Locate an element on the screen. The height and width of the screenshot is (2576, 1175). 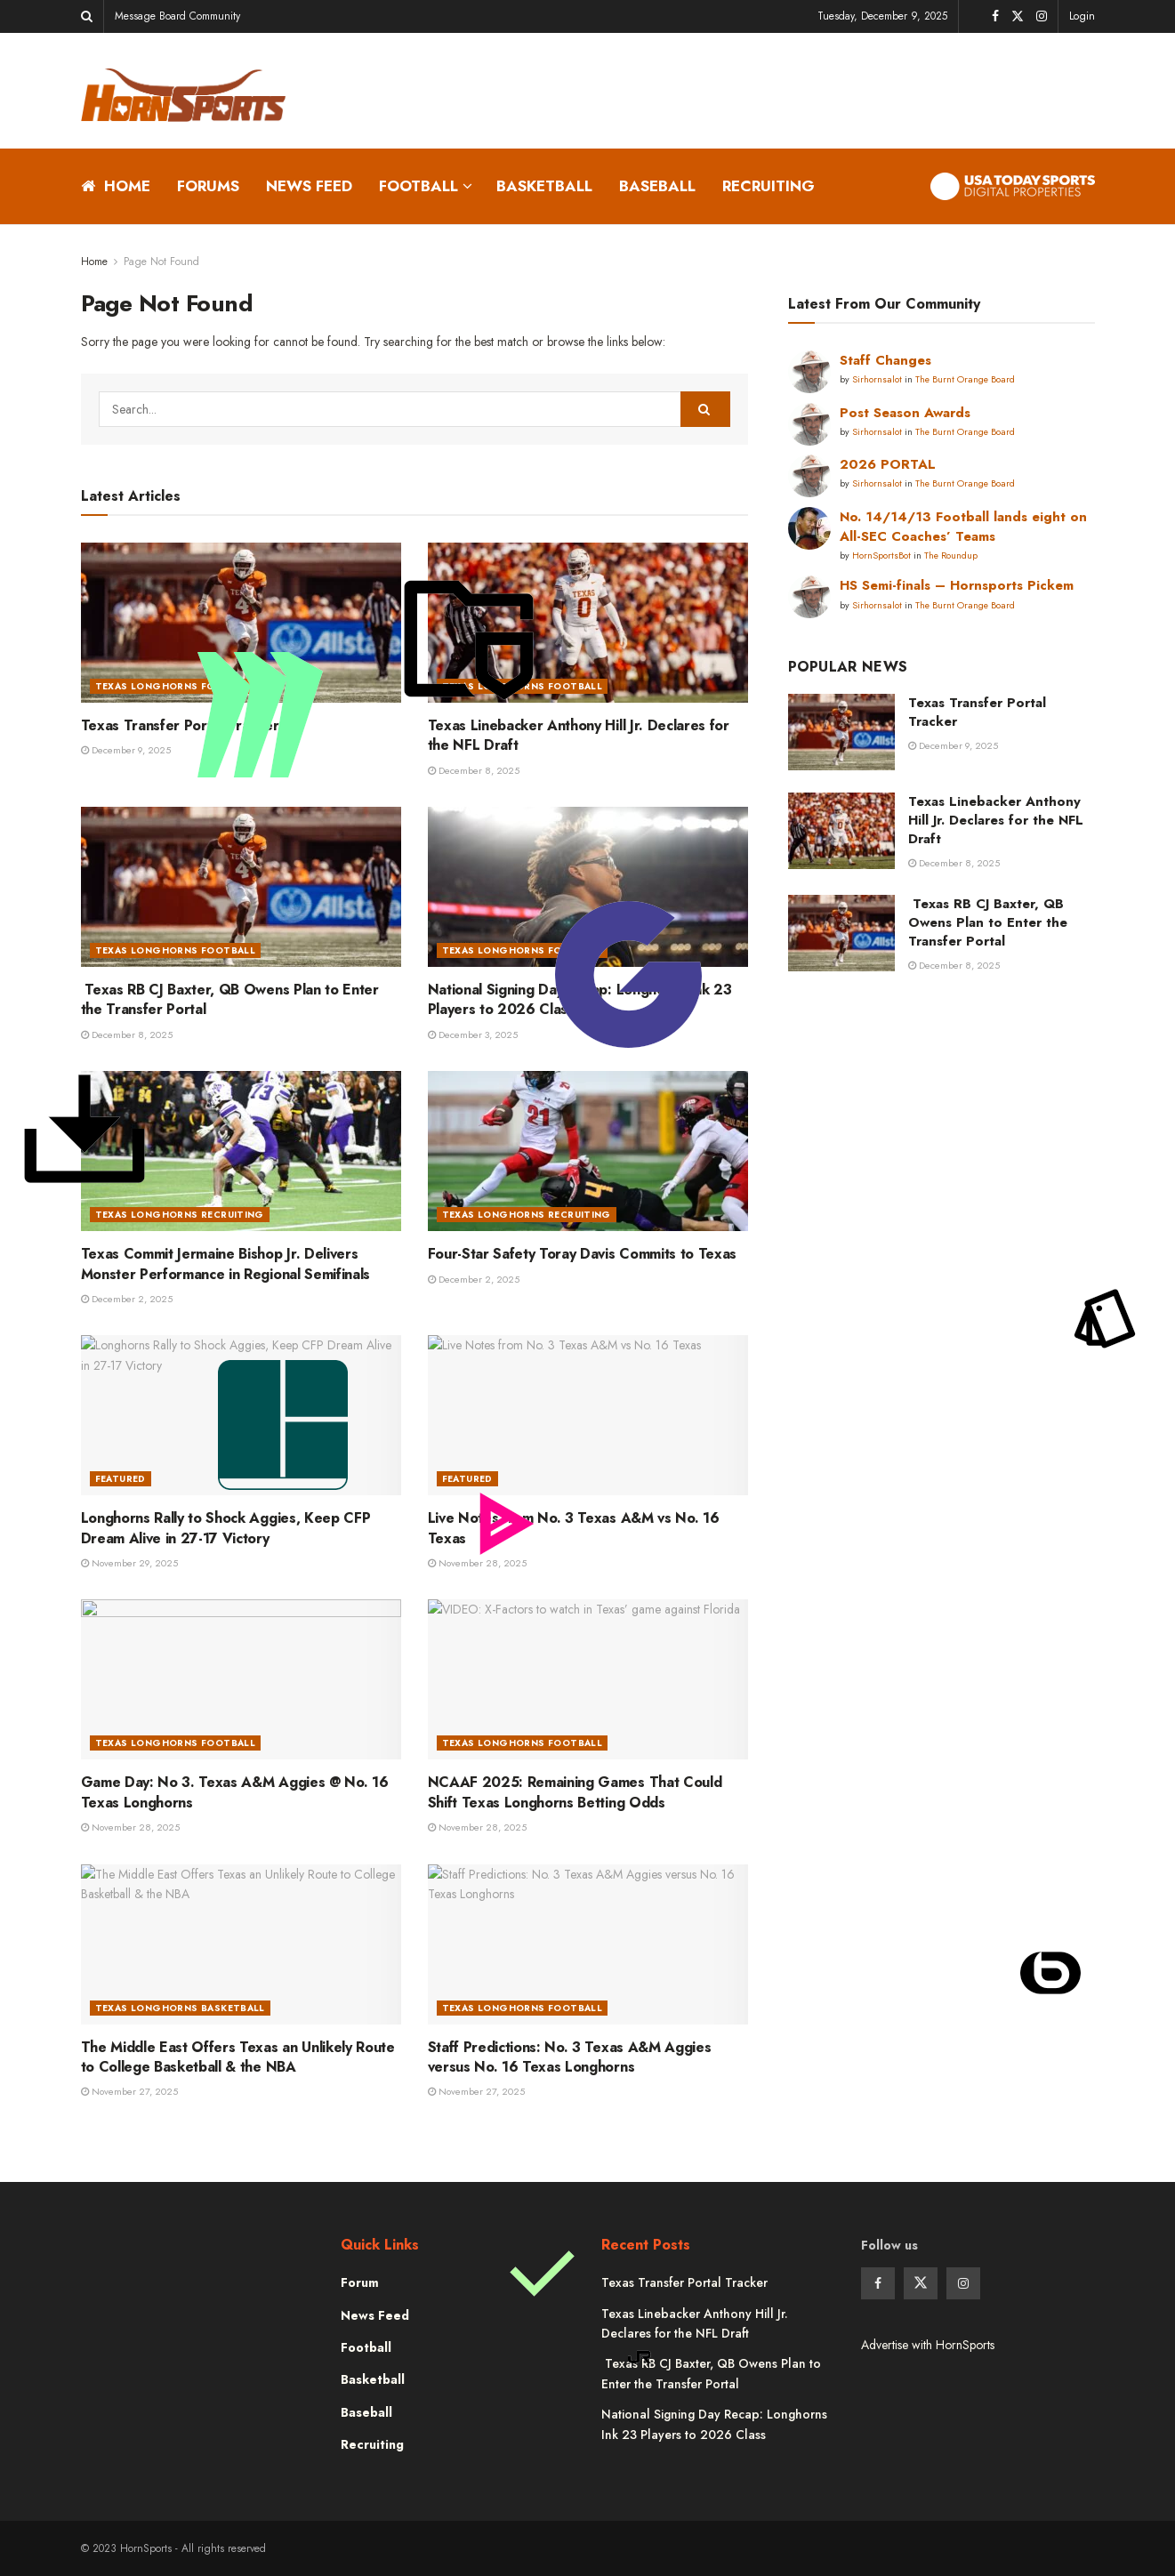
access protected or secure files is located at coordinates (469, 639).